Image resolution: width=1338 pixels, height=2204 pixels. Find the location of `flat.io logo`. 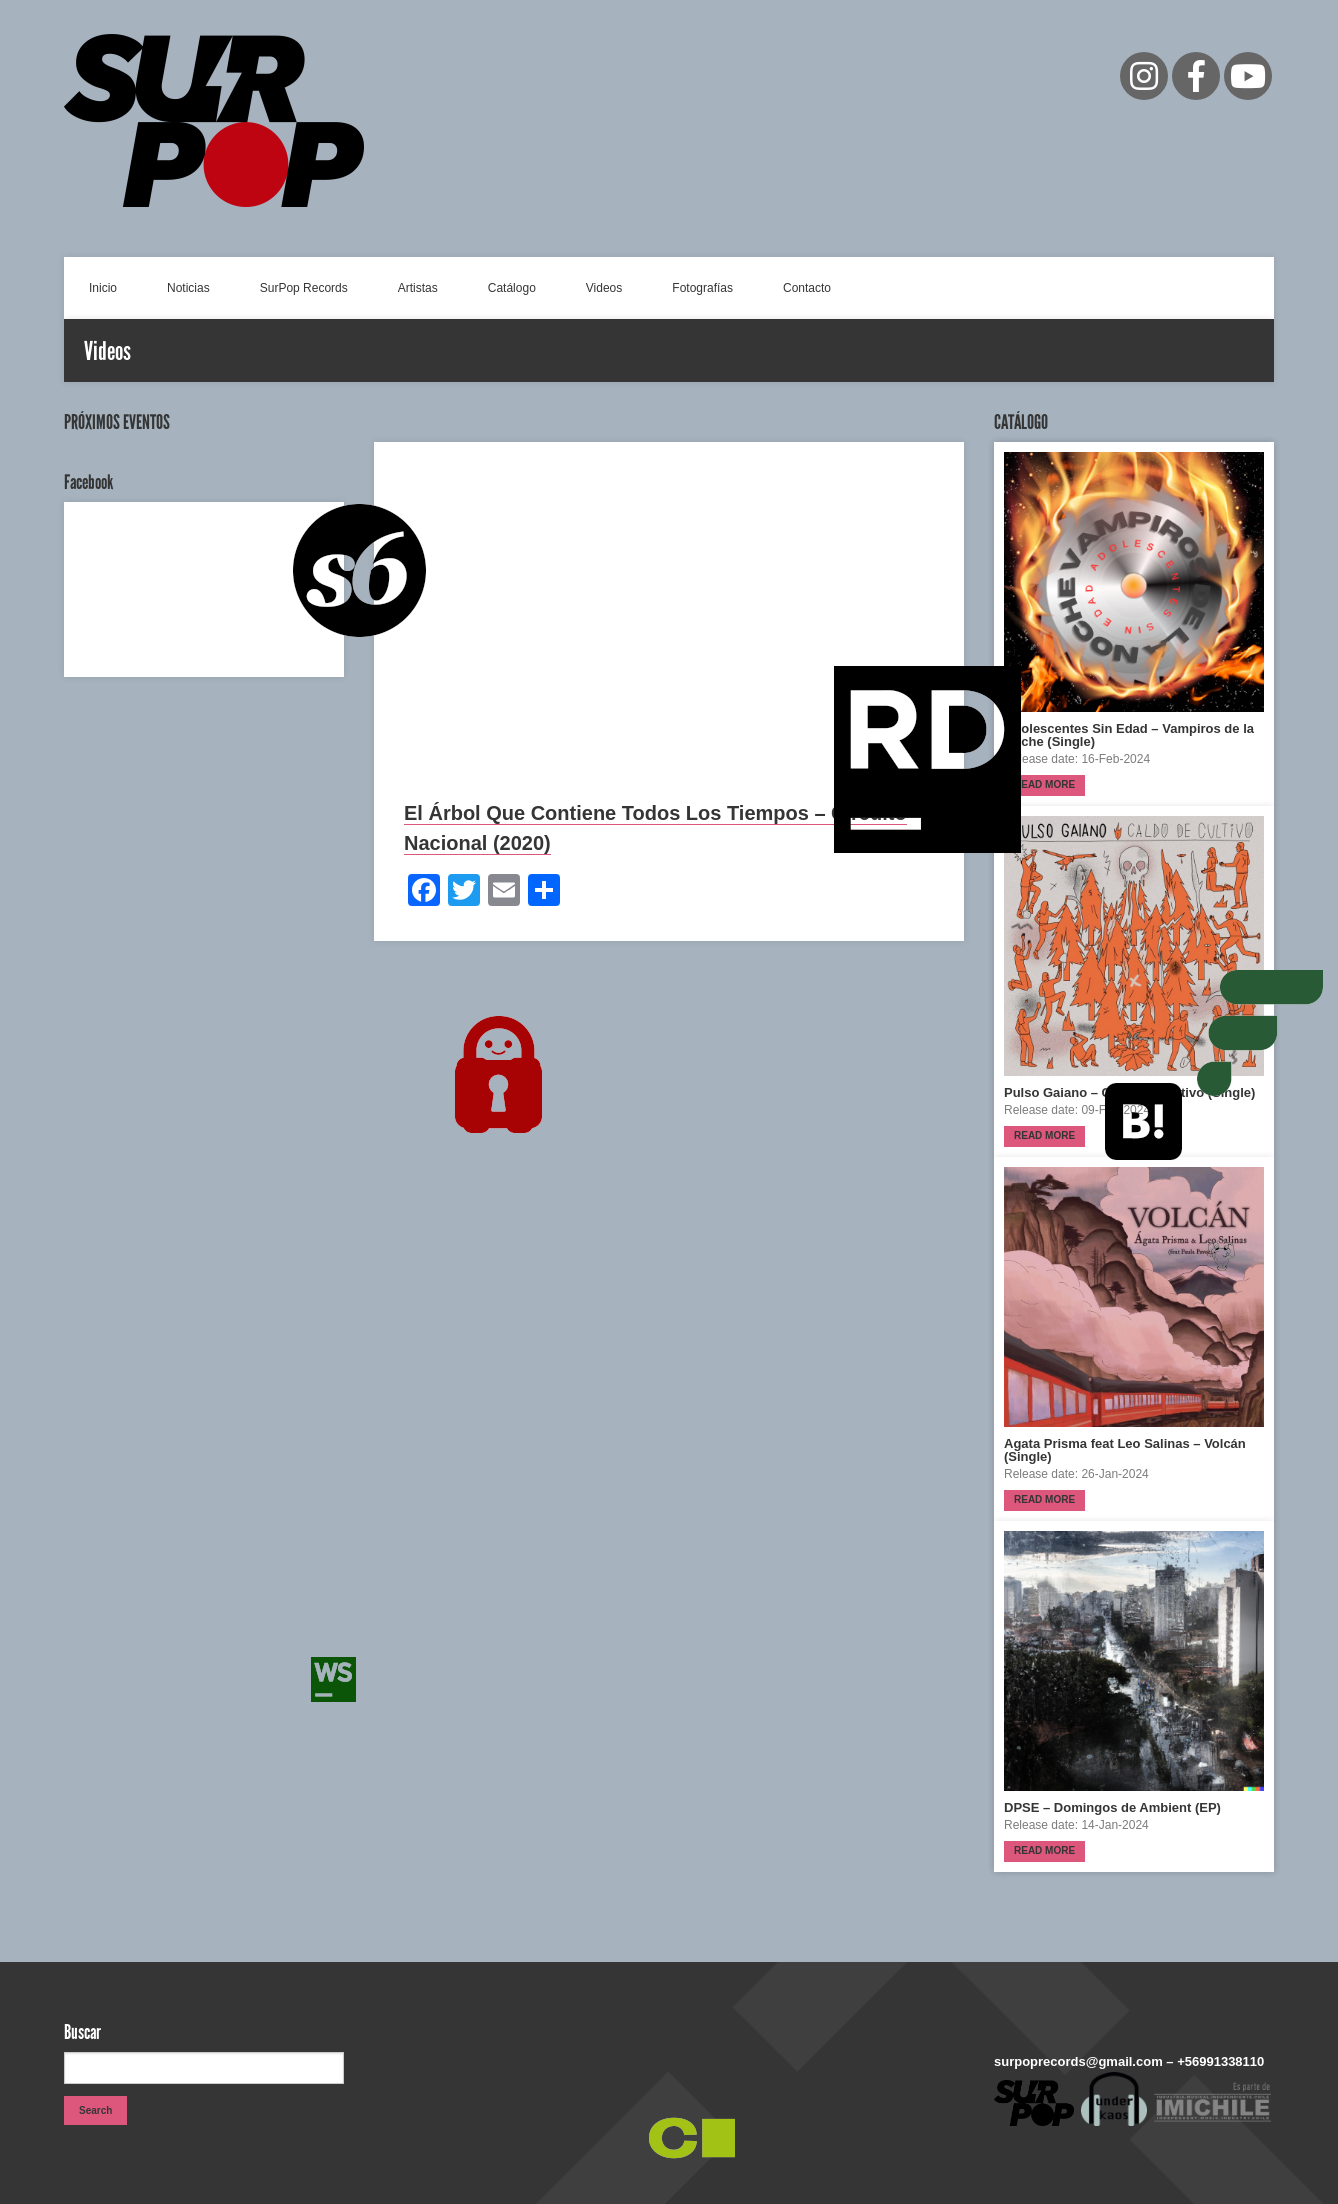

flat.io logo is located at coordinates (1260, 1033).